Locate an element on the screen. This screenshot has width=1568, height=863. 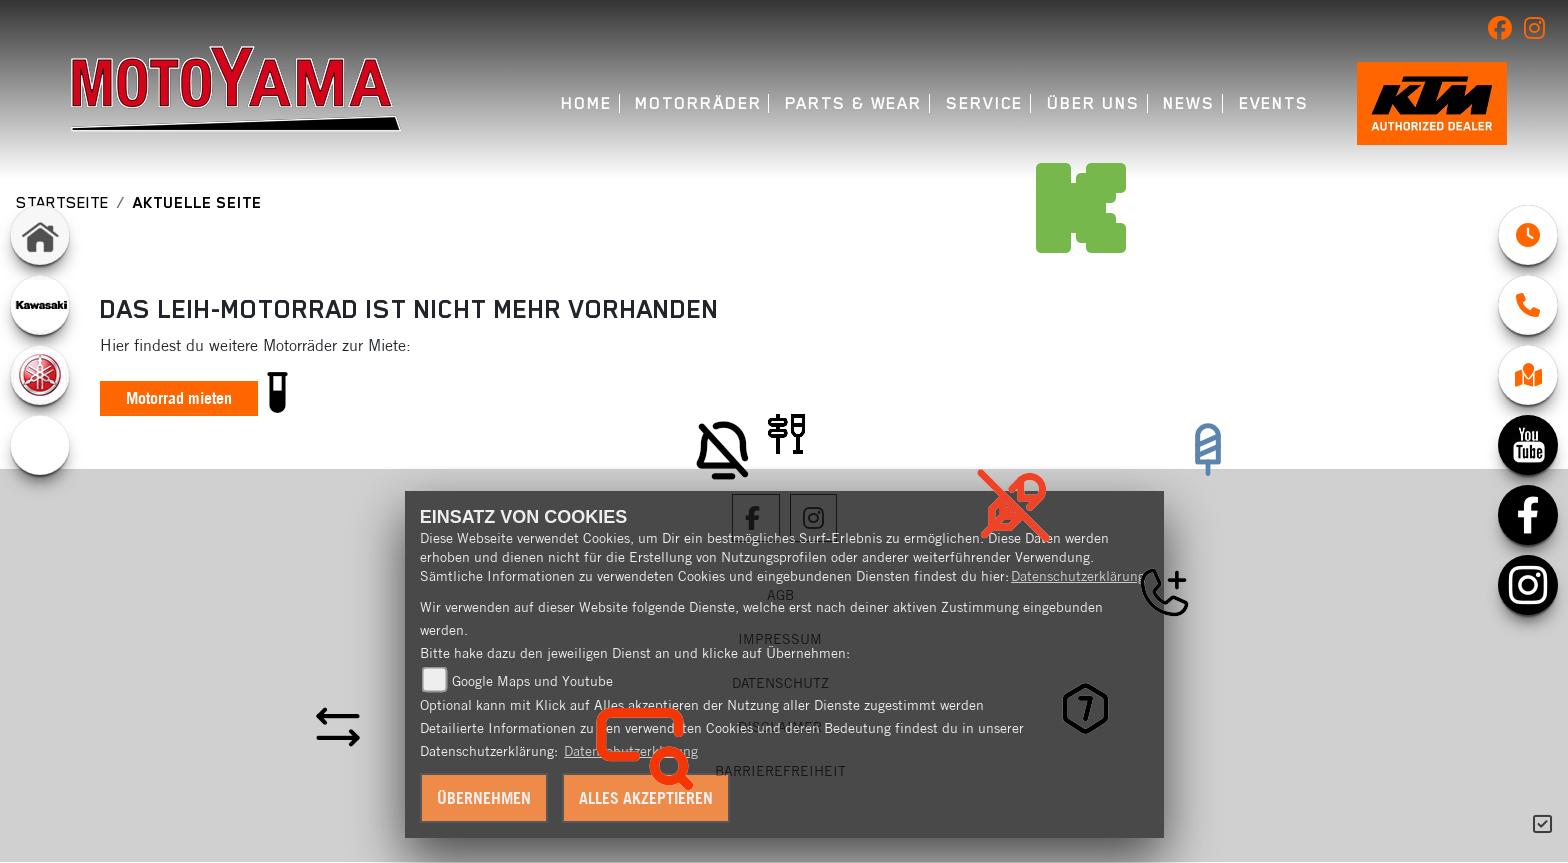
browse desserts or frozen treats is located at coordinates (1208, 449).